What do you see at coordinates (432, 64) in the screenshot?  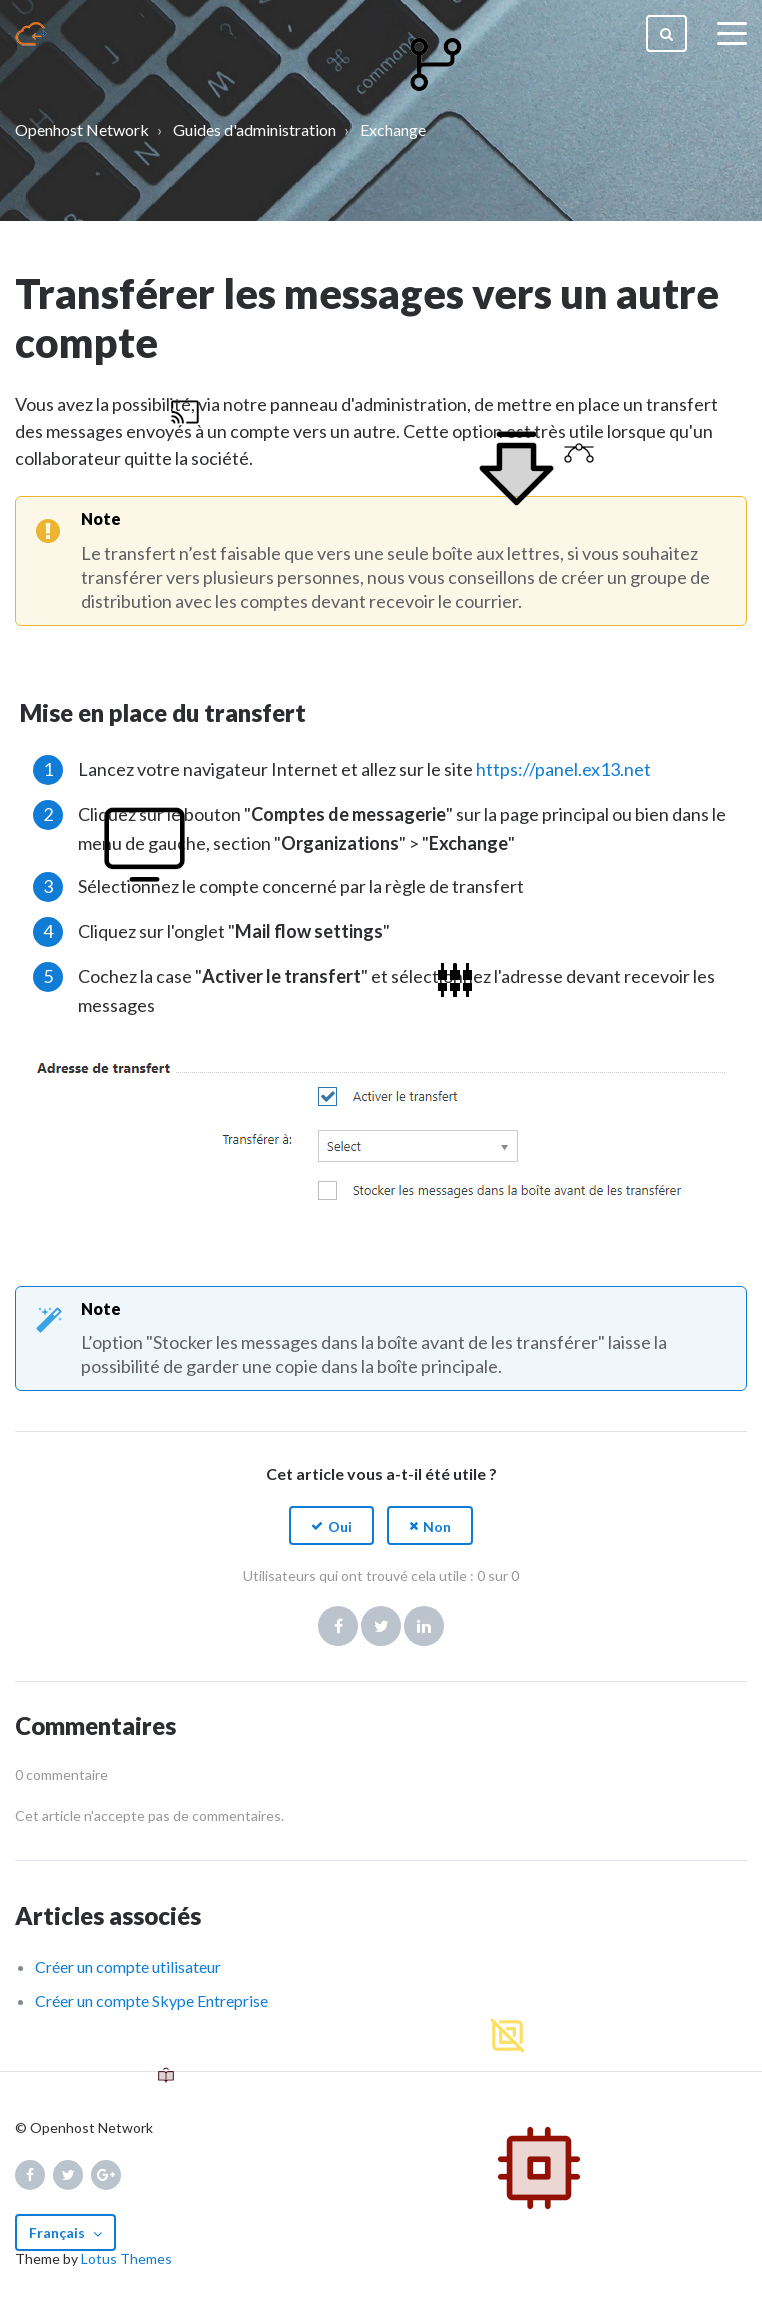 I see `create a new branch in version control` at bounding box center [432, 64].